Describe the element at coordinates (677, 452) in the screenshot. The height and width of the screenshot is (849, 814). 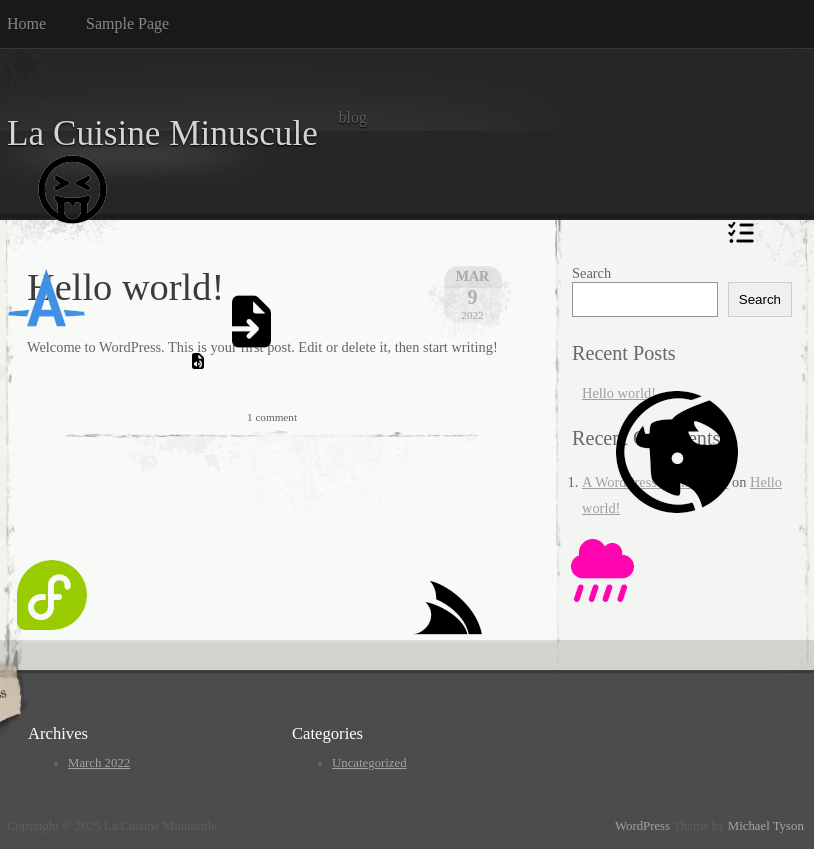
I see `yaak app logo` at that location.